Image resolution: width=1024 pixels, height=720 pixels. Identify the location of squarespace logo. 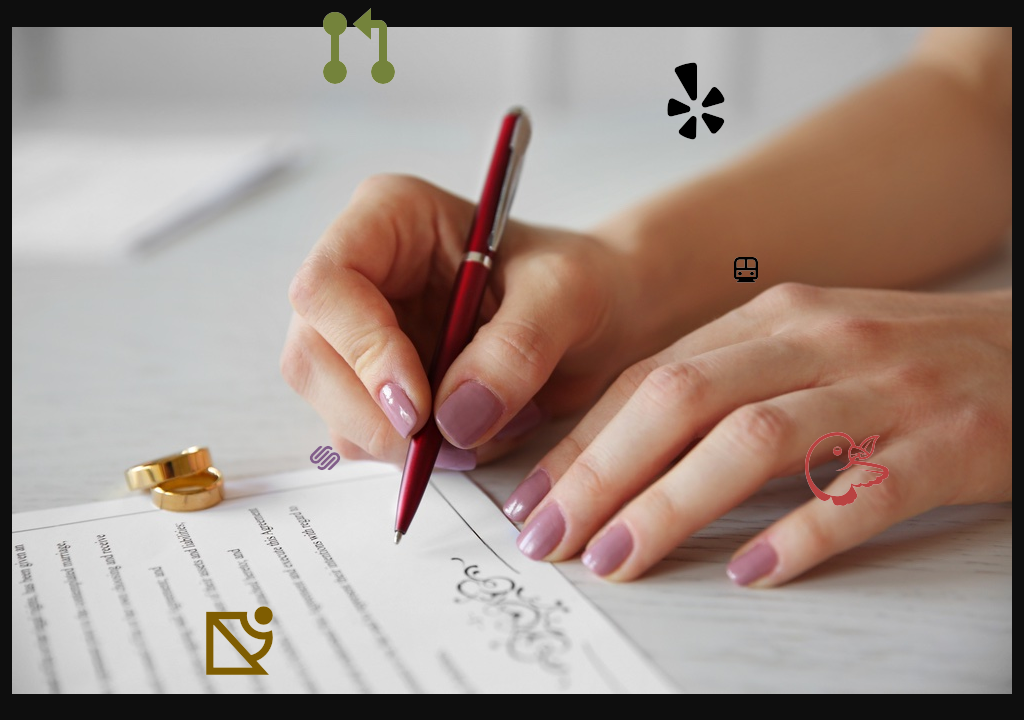
(325, 458).